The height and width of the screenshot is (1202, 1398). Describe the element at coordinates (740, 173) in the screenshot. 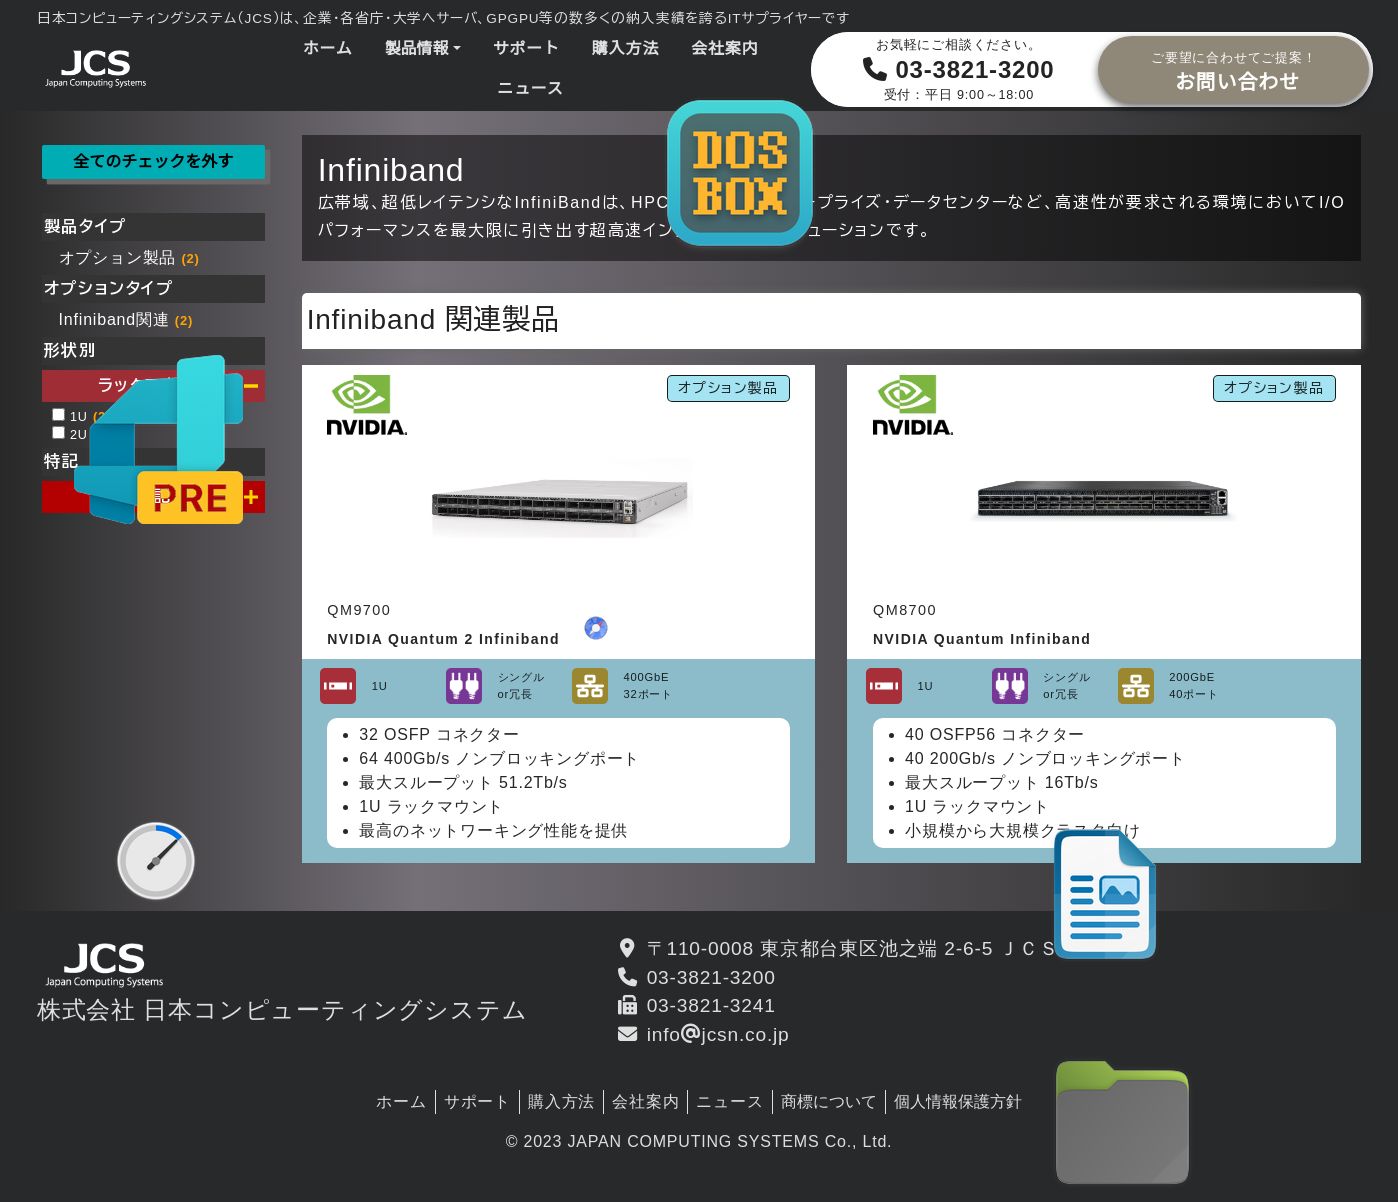

I see `launch DOSBox emulator to run classic DOS games and software` at that location.